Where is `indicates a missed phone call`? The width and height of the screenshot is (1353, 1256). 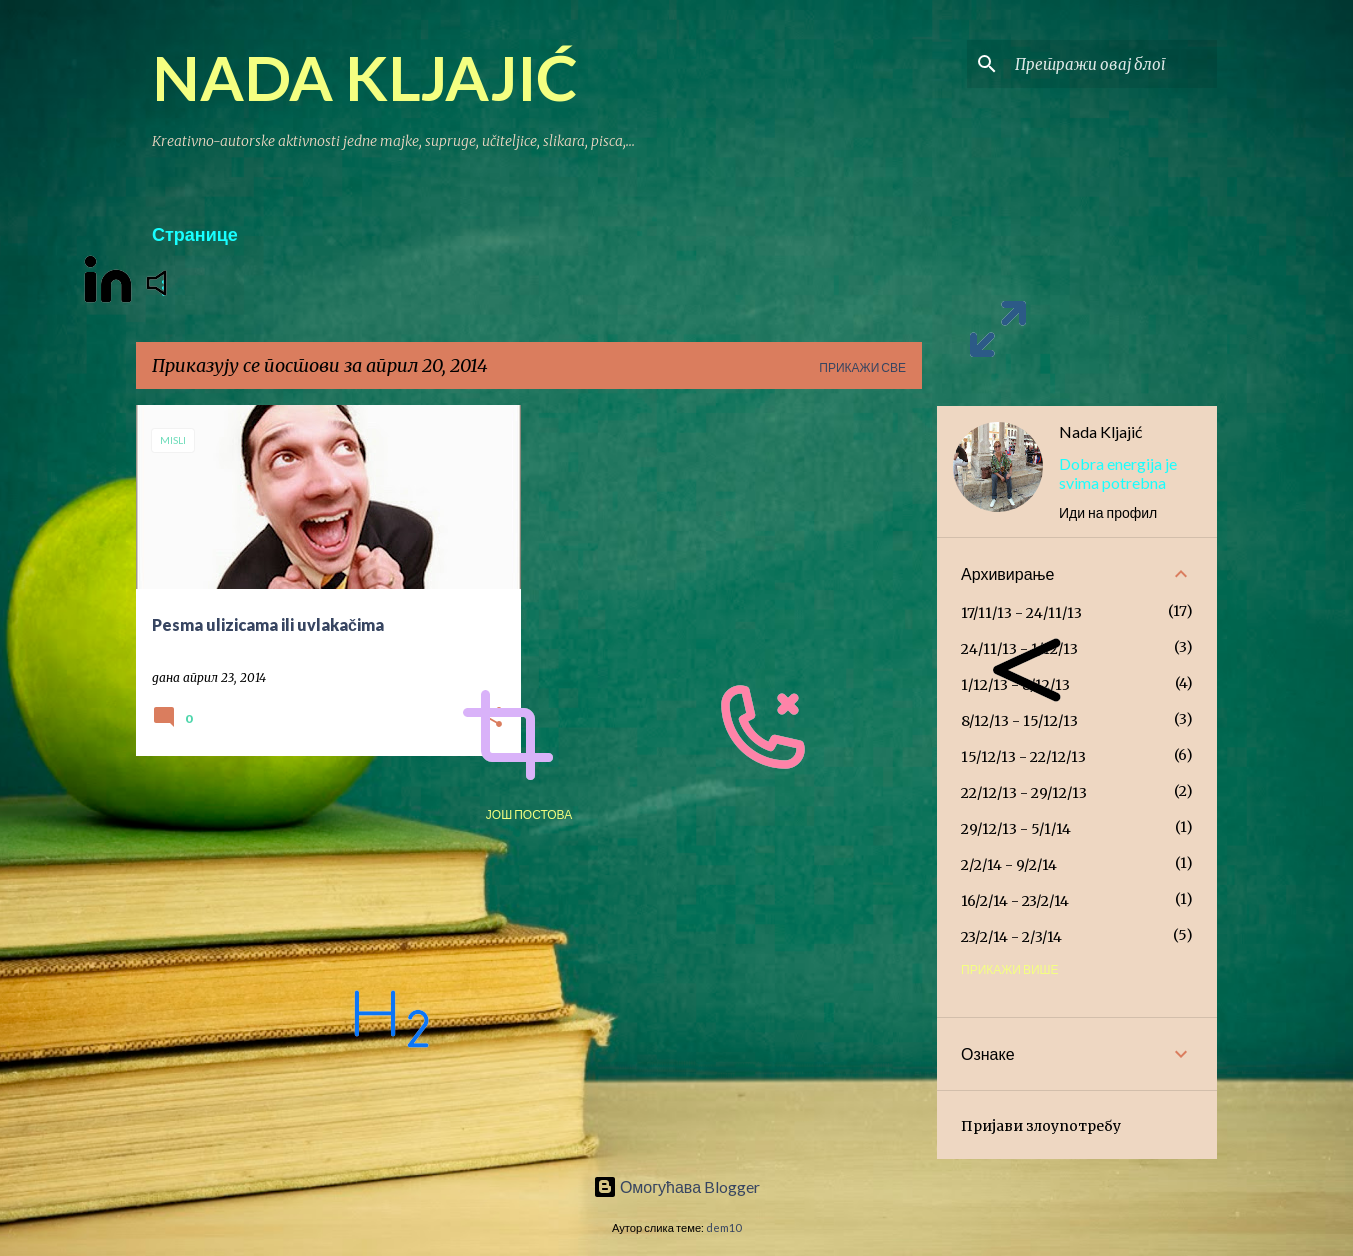
indicates a missed phone call is located at coordinates (763, 727).